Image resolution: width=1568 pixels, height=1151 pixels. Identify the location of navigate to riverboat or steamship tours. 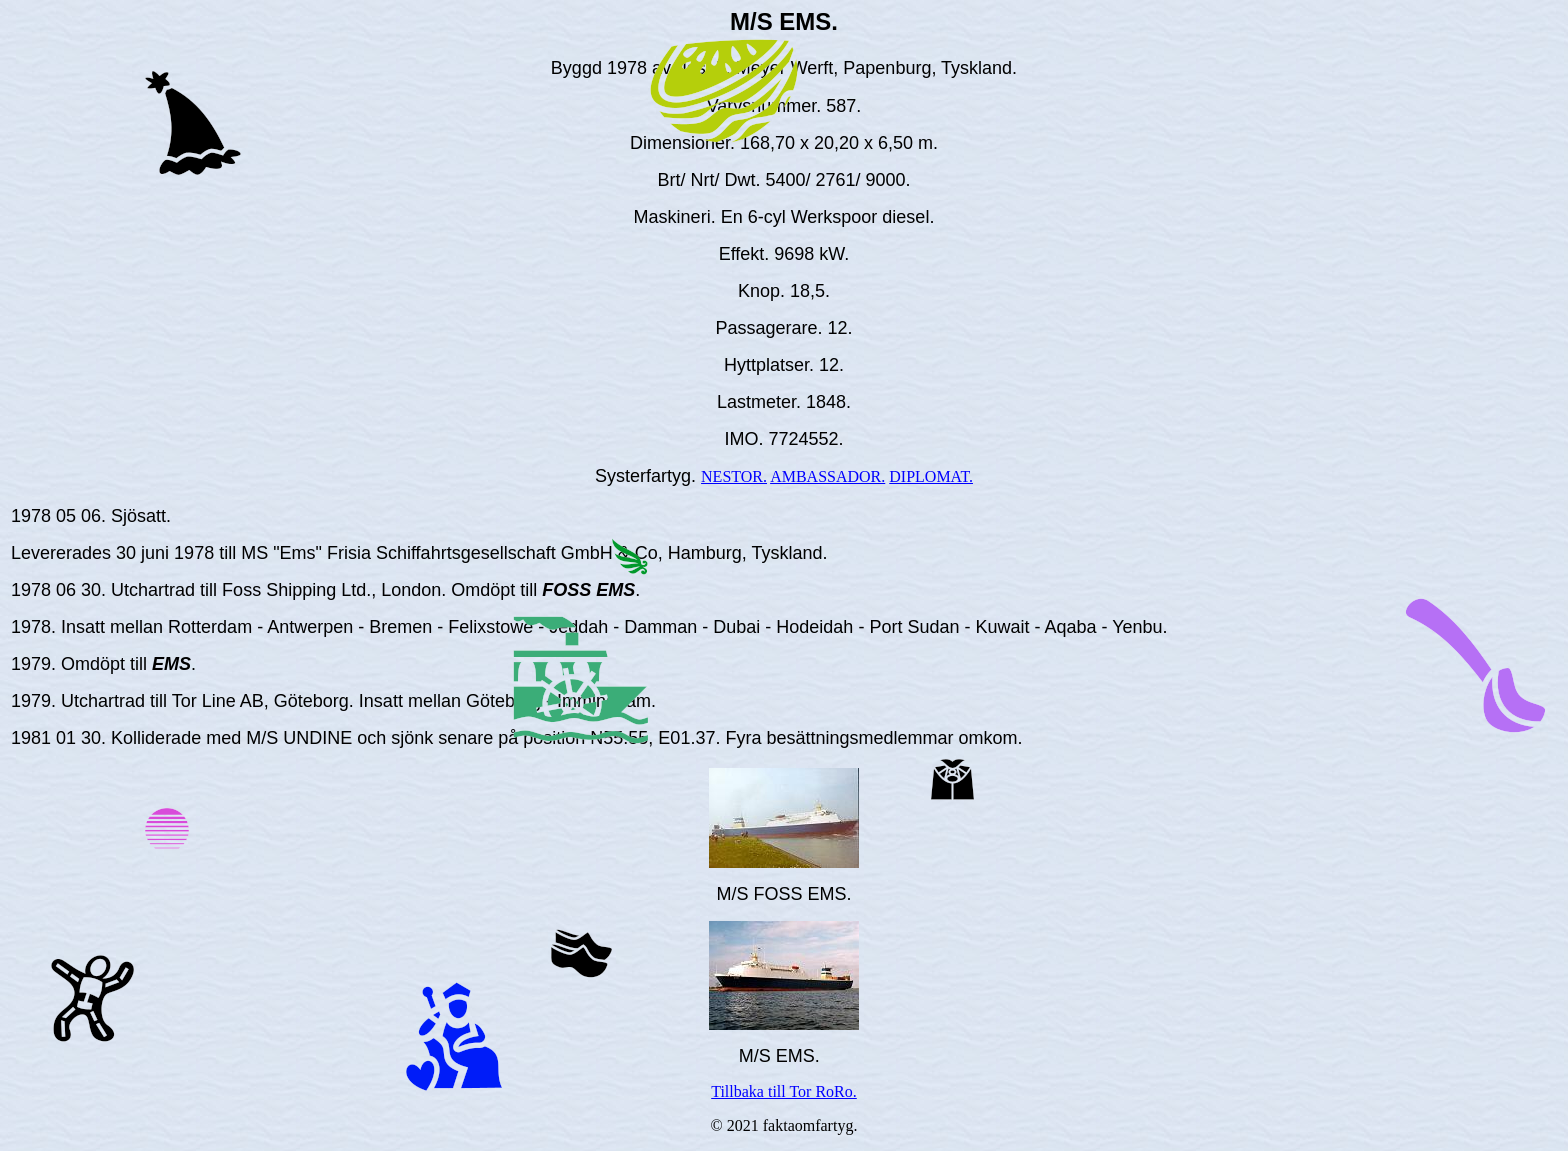
(581, 684).